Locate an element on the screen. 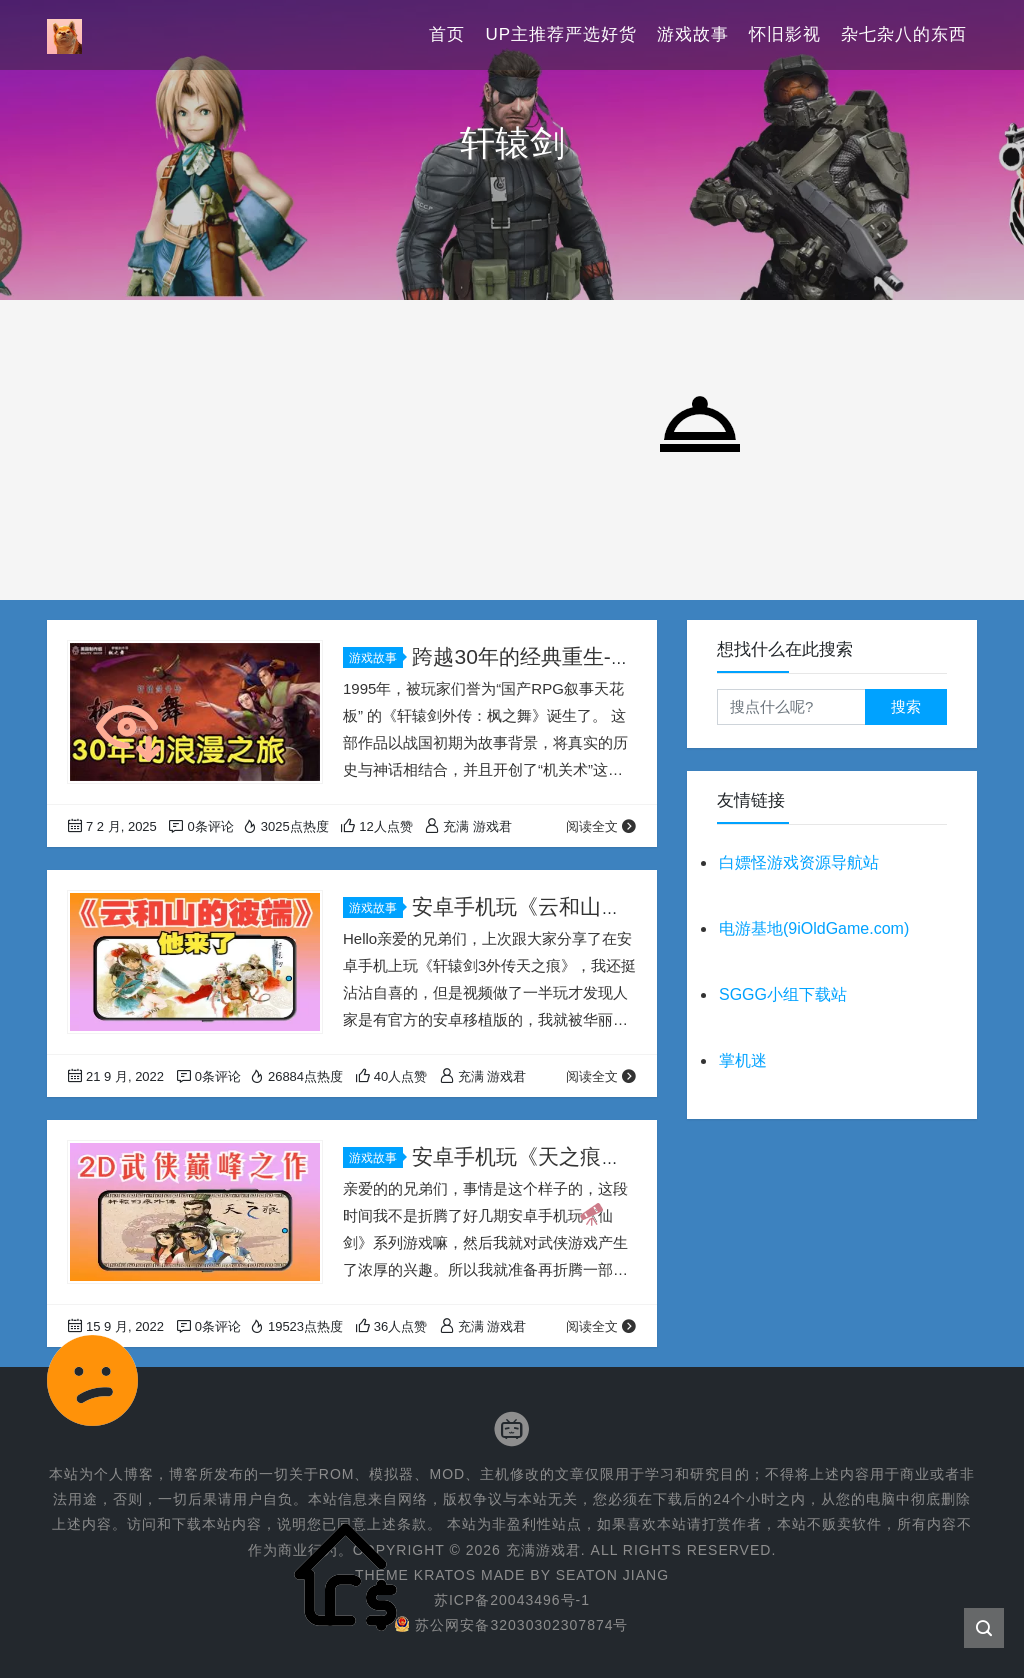 The height and width of the screenshot is (1678, 1024). scroll down to view more content is located at coordinates (127, 727).